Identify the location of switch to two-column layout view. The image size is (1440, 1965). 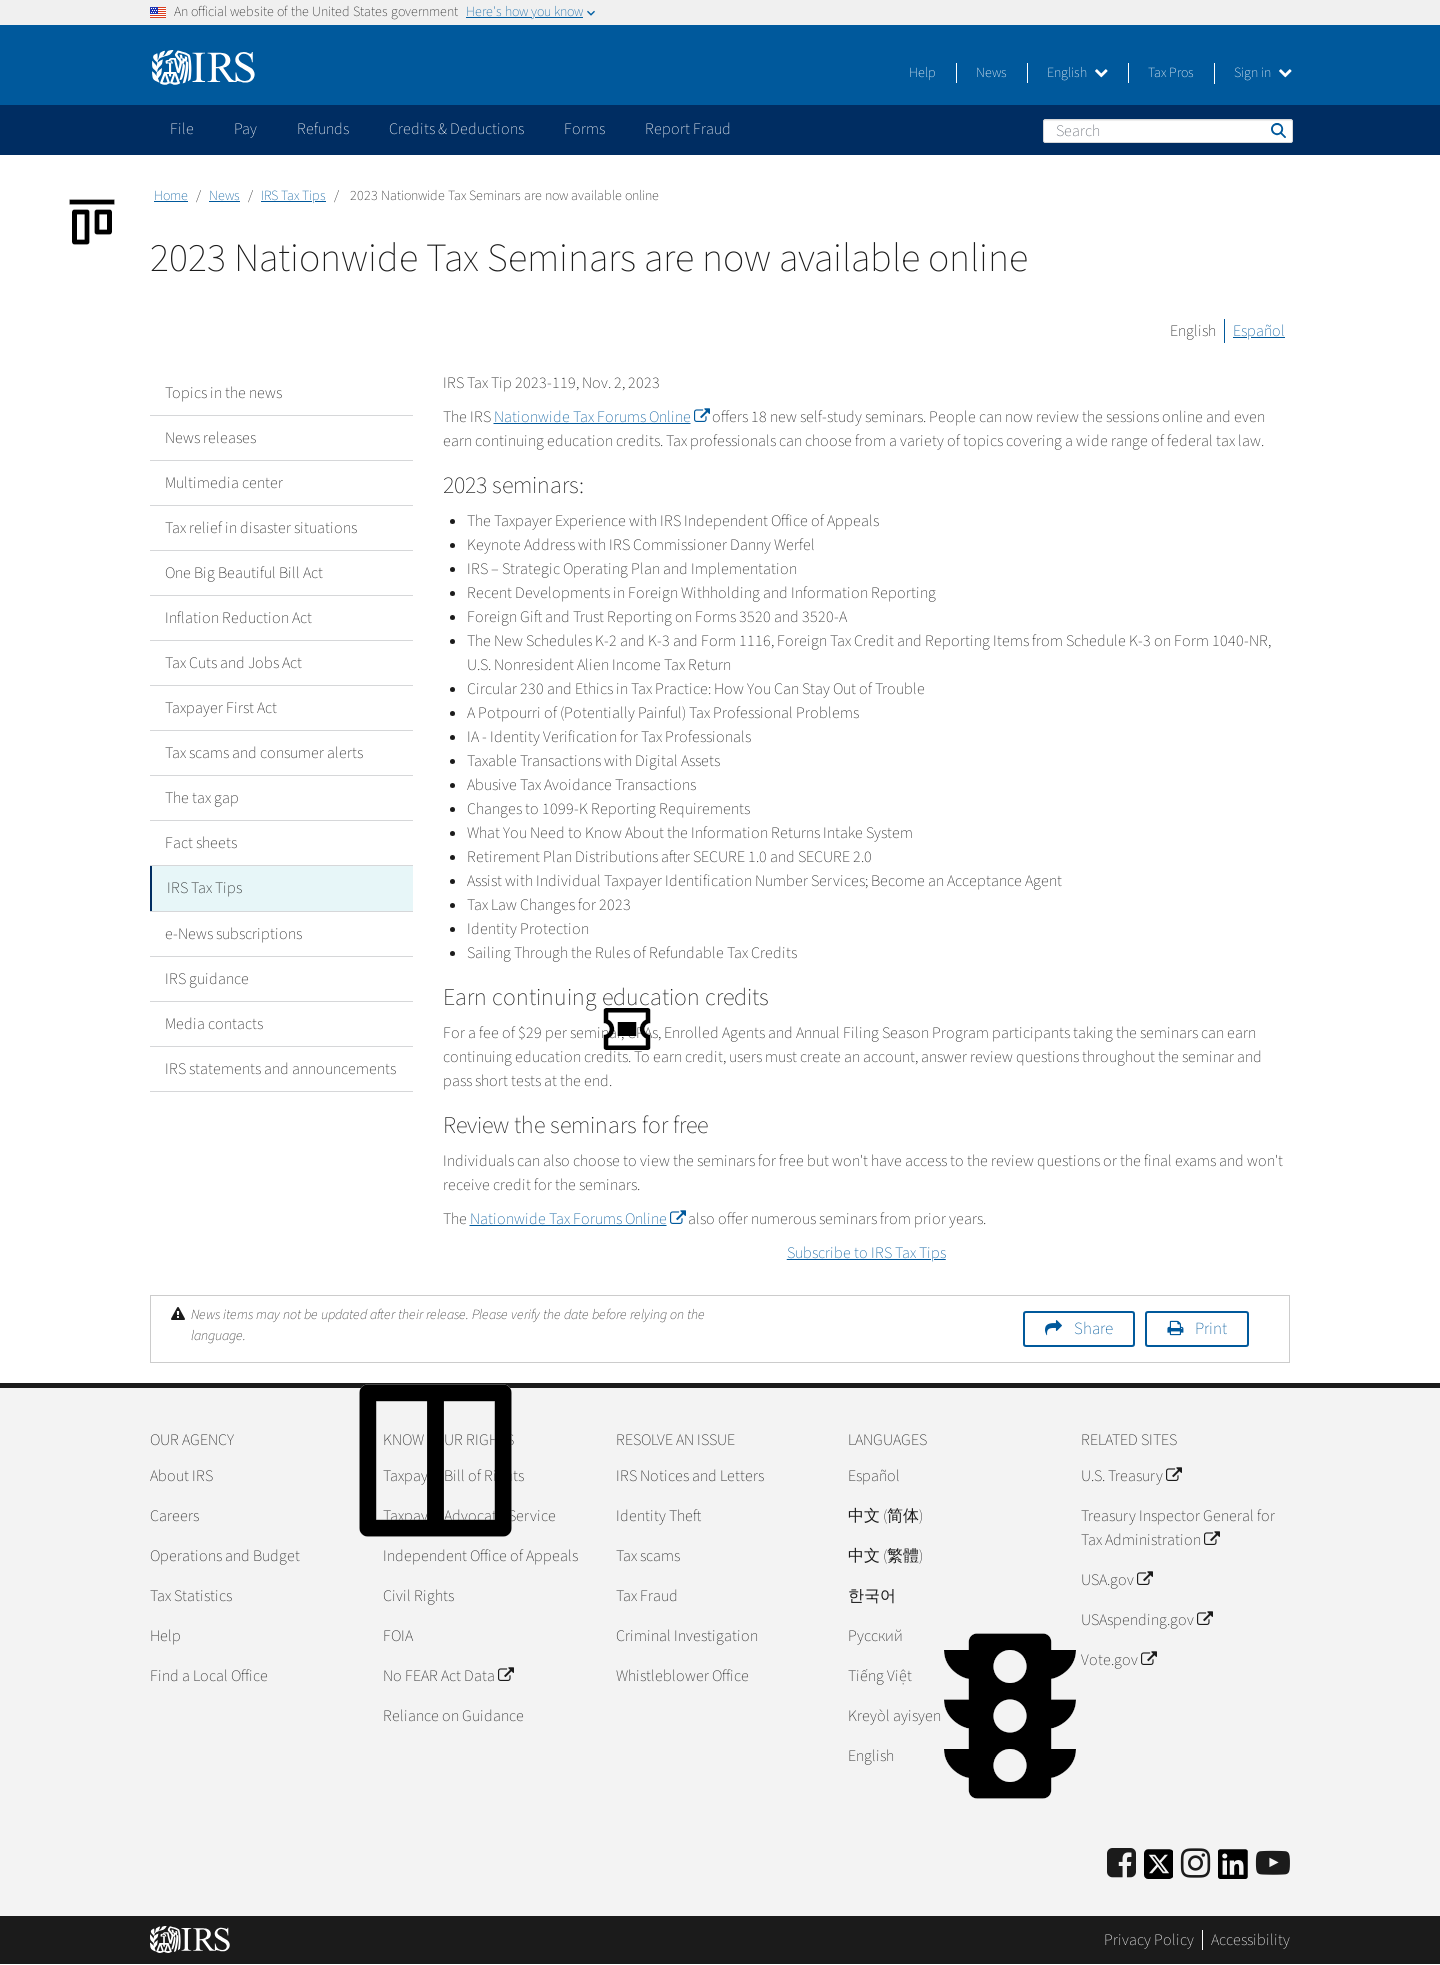
(435, 1460).